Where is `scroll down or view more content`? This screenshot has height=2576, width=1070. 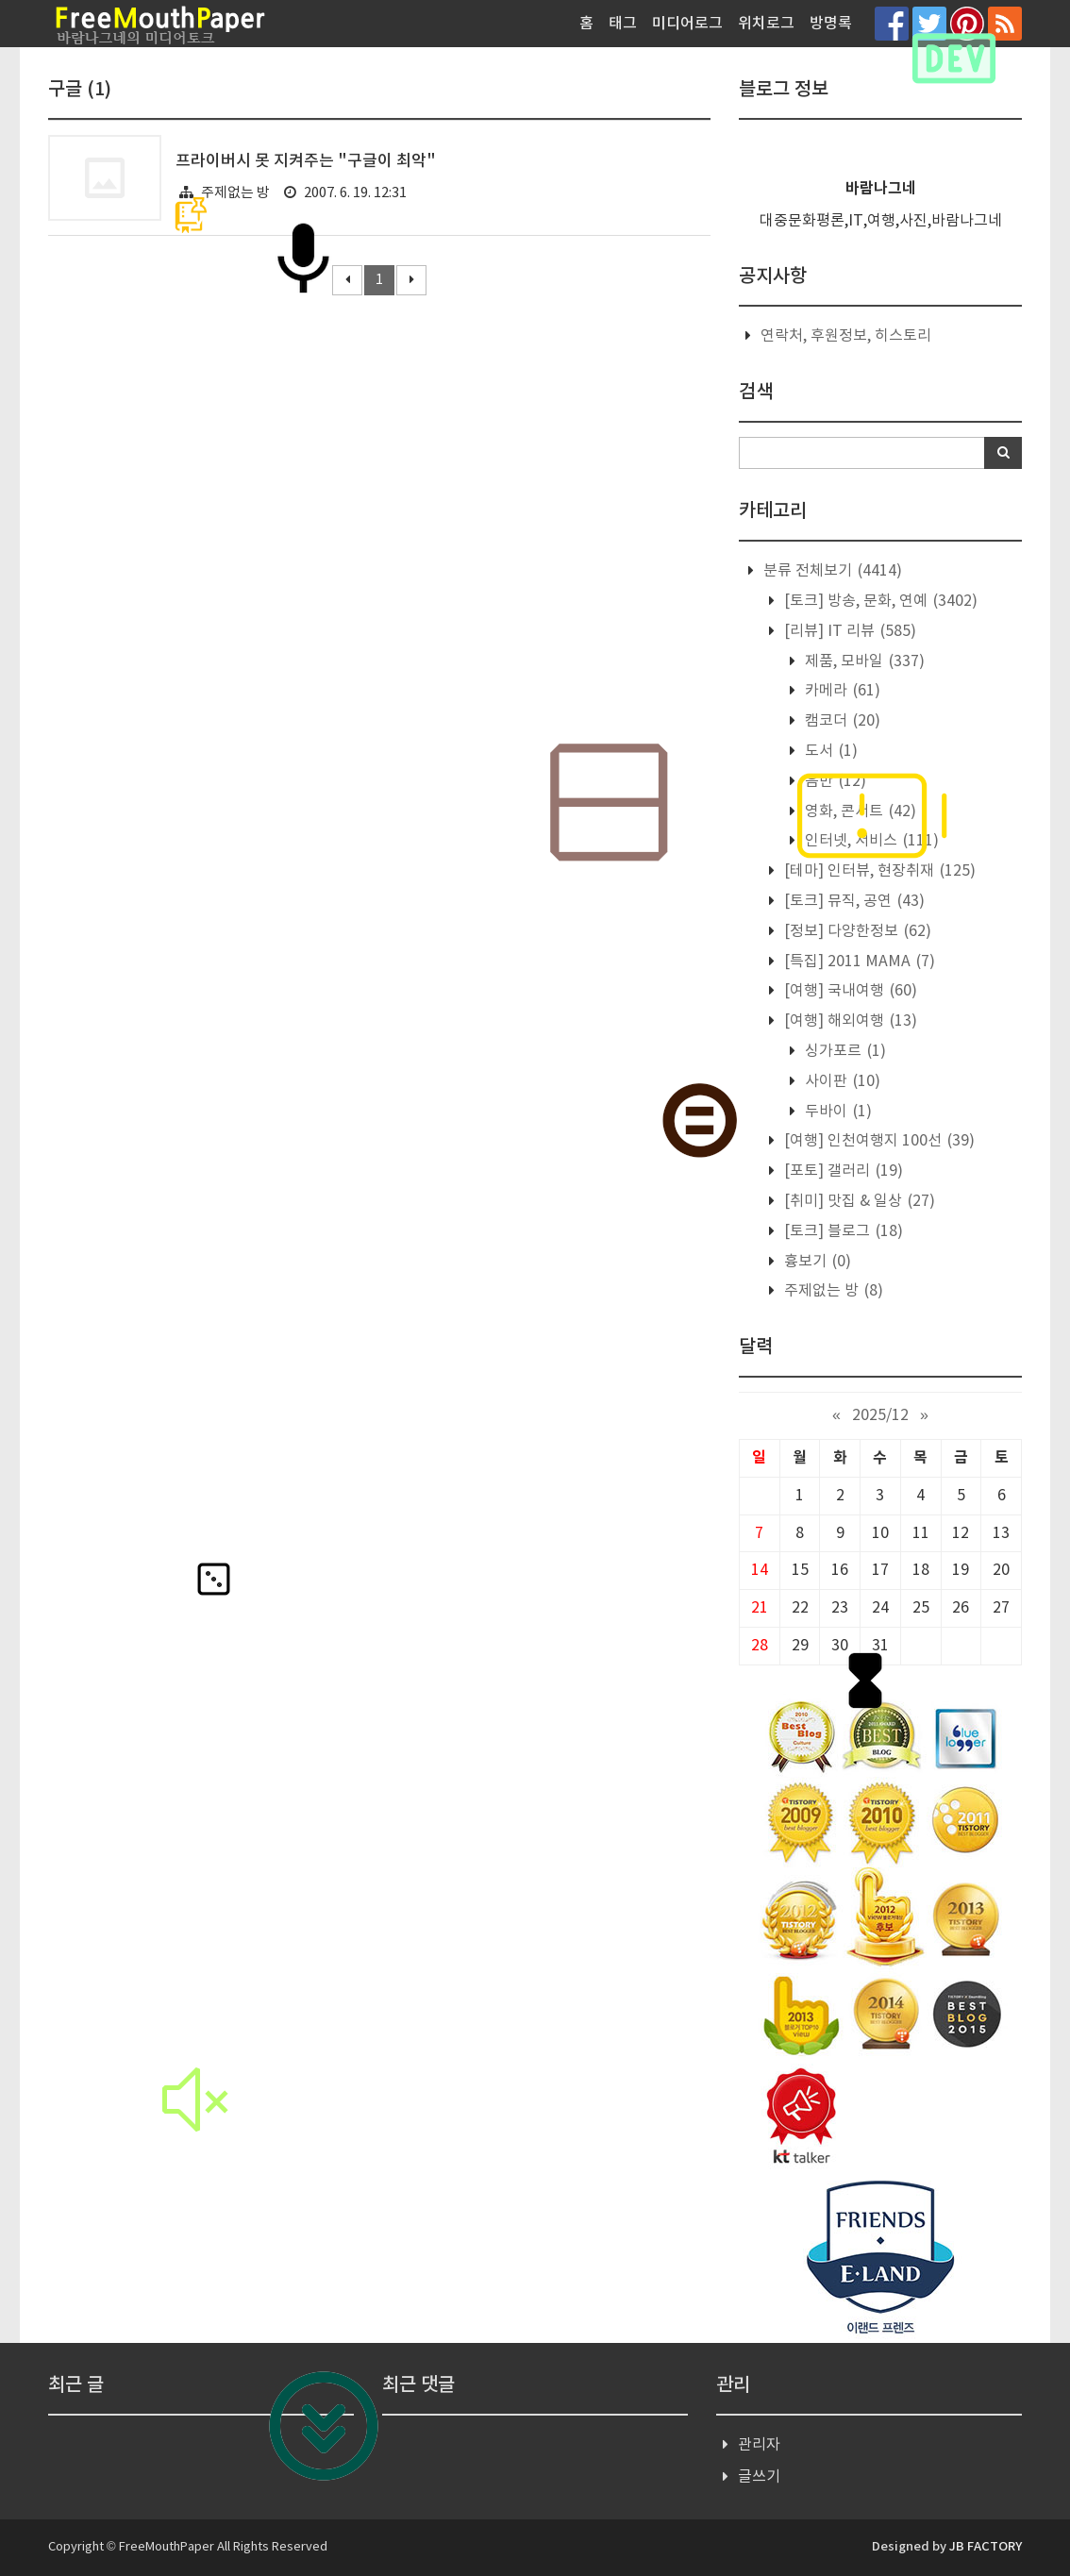 scroll down or view more content is located at coordinates (324, 2426).